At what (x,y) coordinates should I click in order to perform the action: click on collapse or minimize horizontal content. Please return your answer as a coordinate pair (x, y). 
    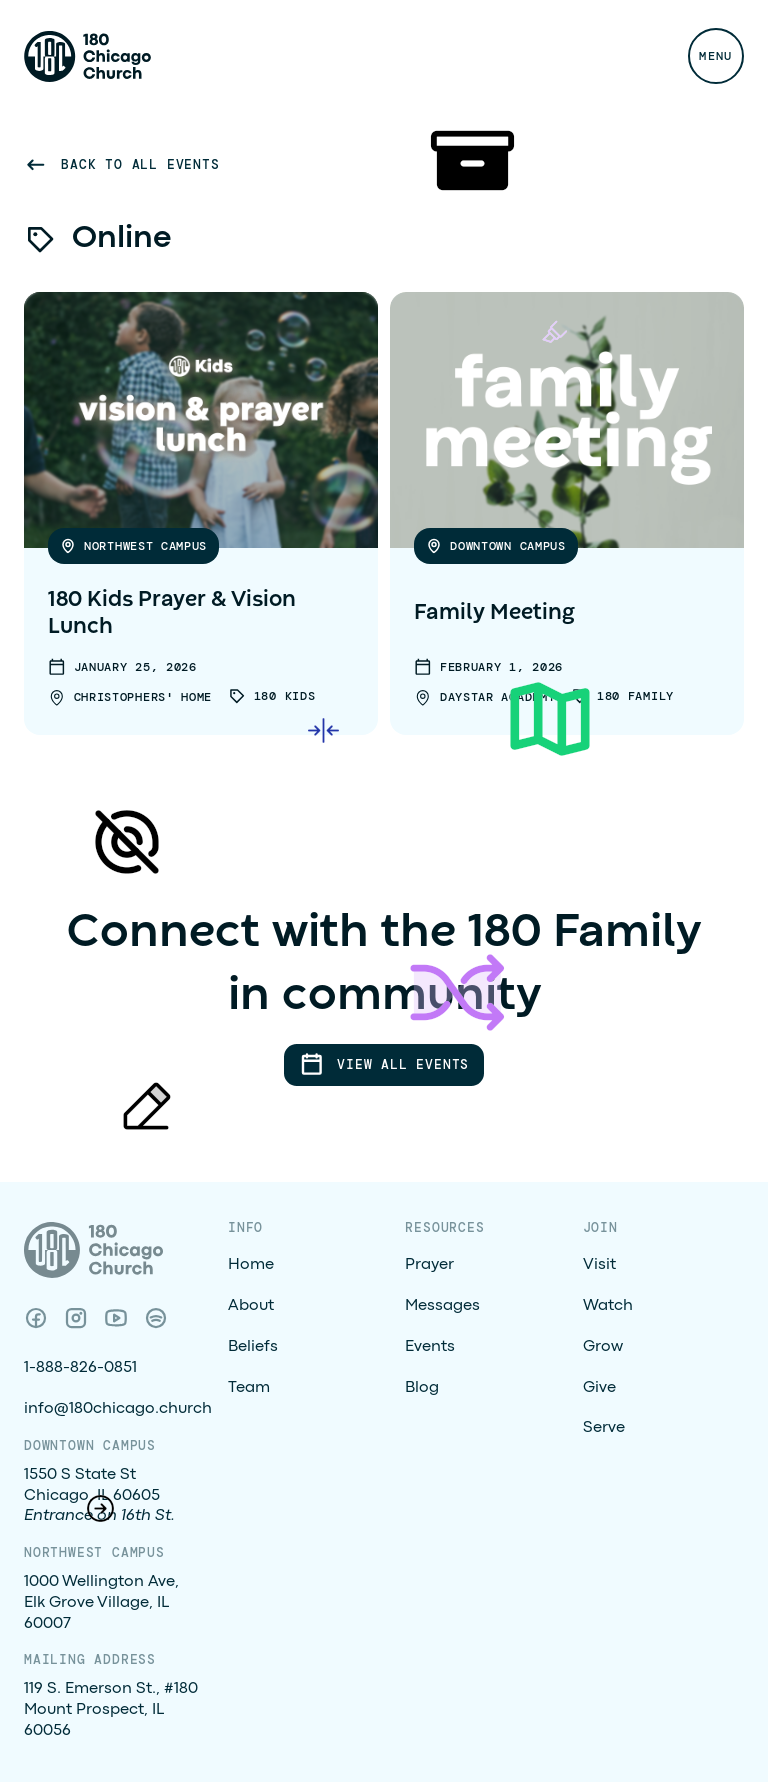
    Looking at the image, I should click on (323, 730).